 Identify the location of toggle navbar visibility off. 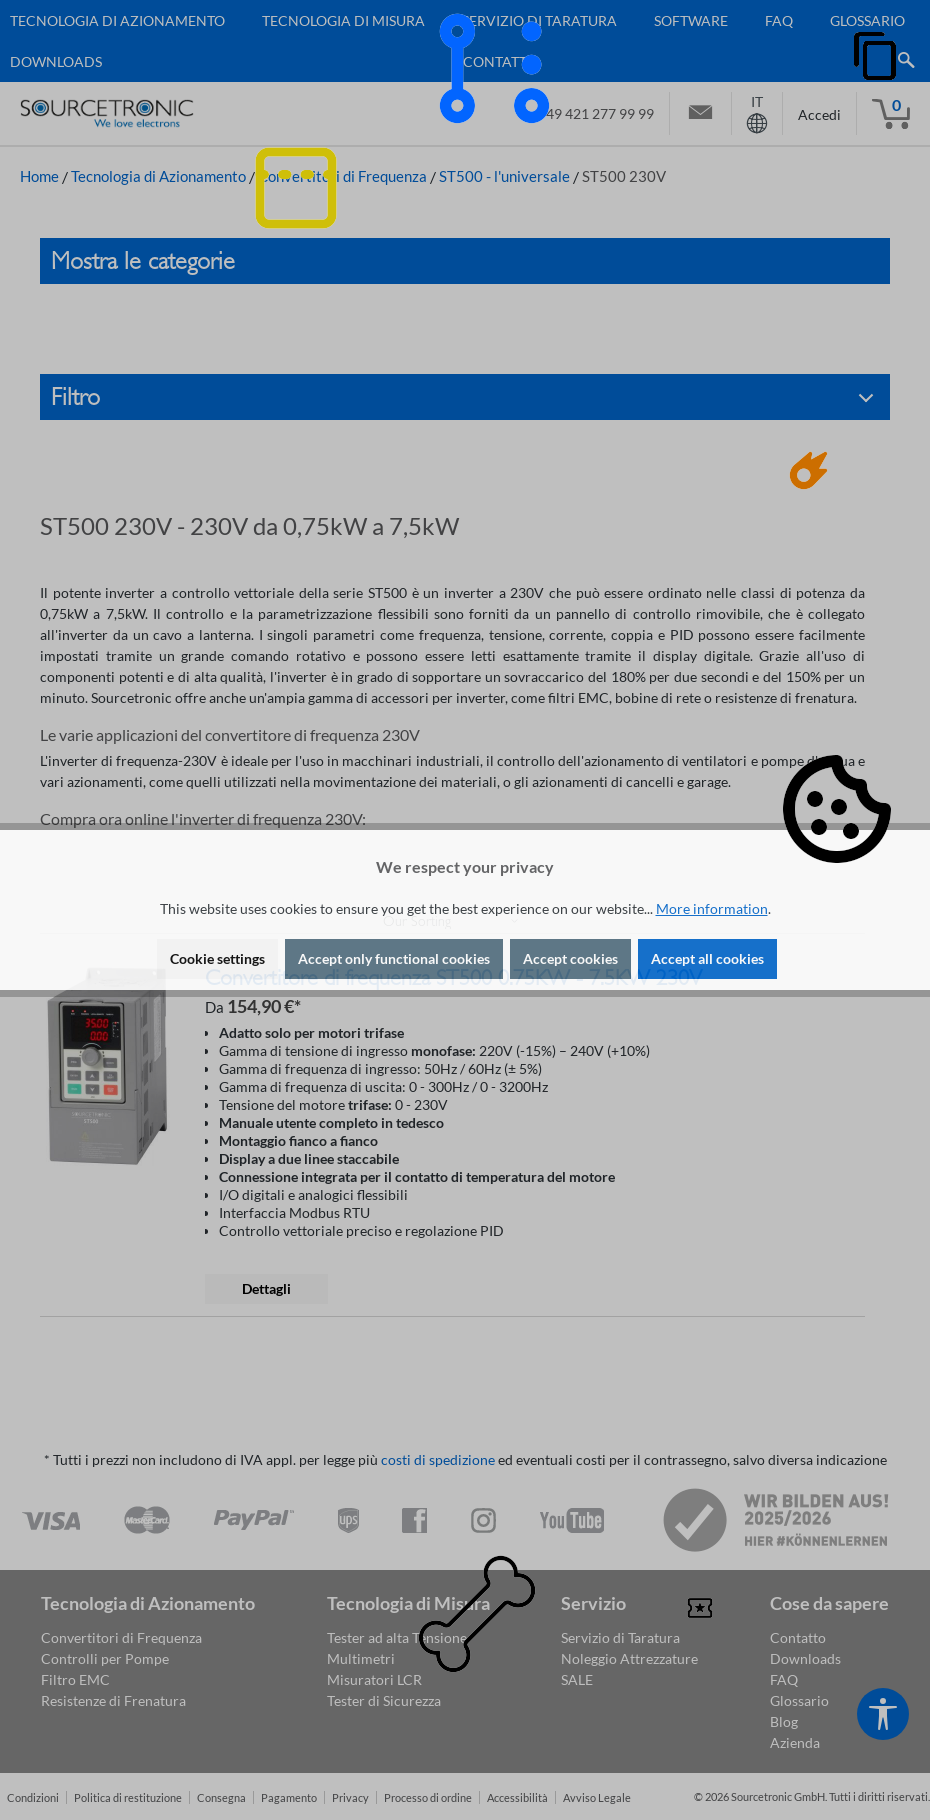
(296, 188).